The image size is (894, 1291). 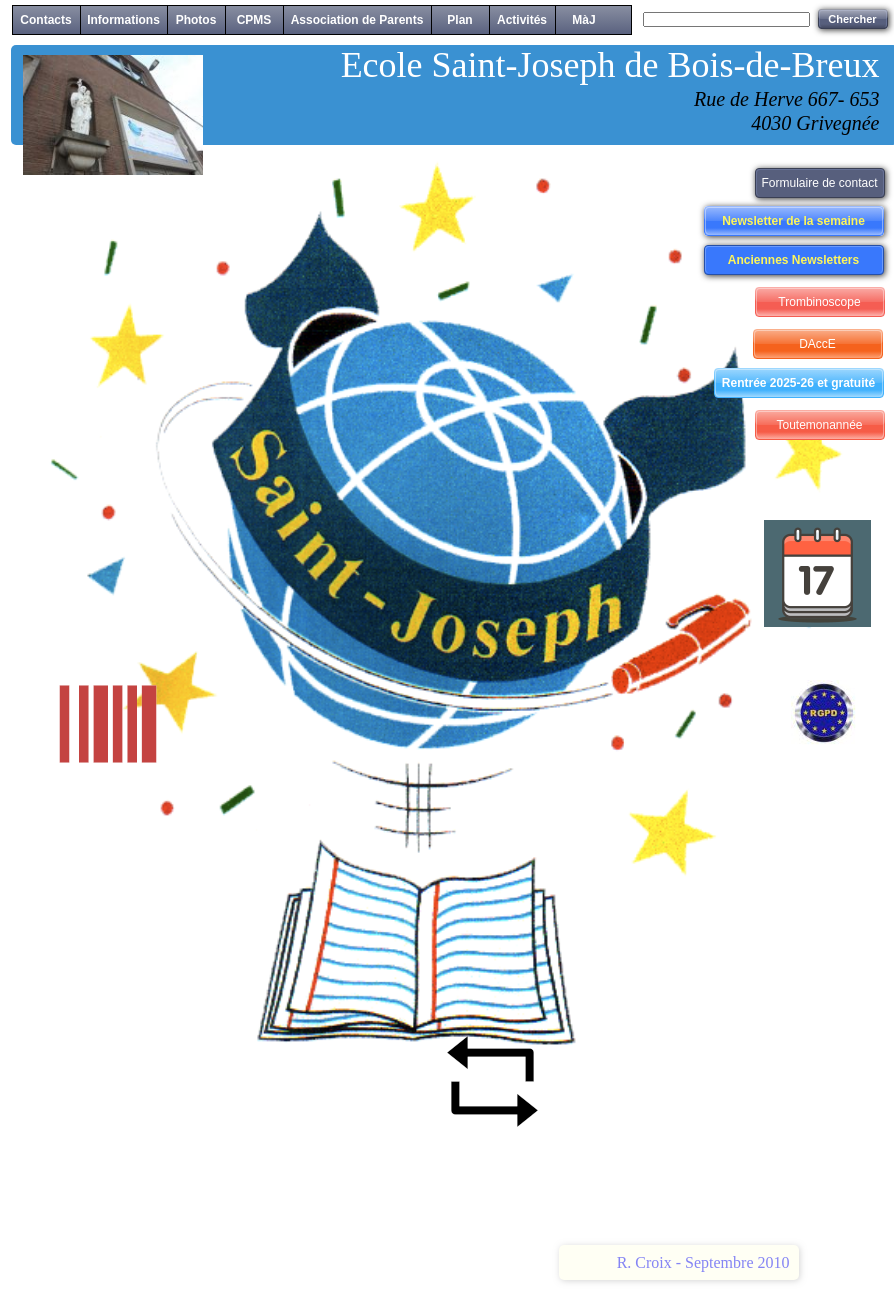 What do you see at coordinates (108, 724) in the screenshot?
I see `scan a barcode` at bounding box center [108, 724].